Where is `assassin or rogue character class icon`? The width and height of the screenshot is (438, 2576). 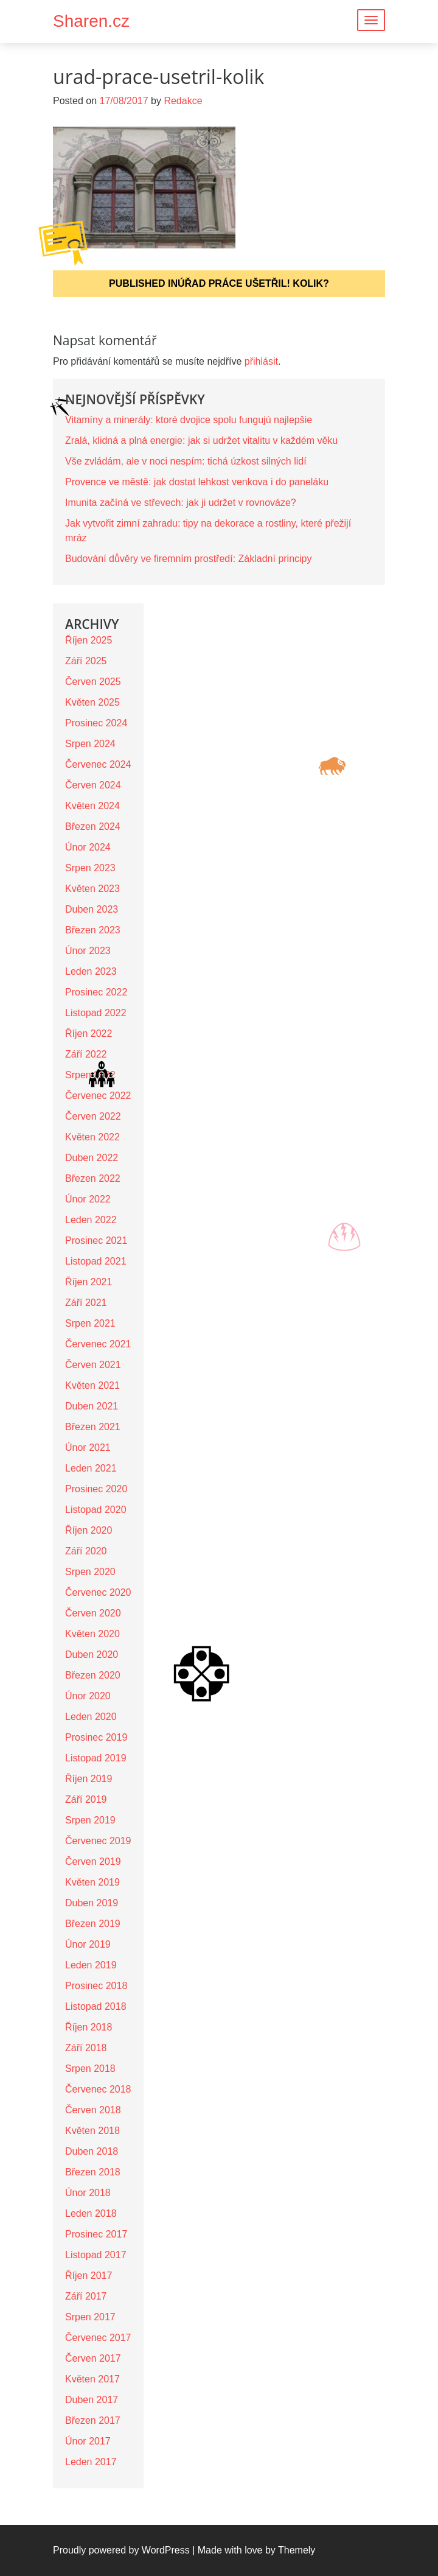
assassin or rogue character class icon is located at coordinates (60, 407).